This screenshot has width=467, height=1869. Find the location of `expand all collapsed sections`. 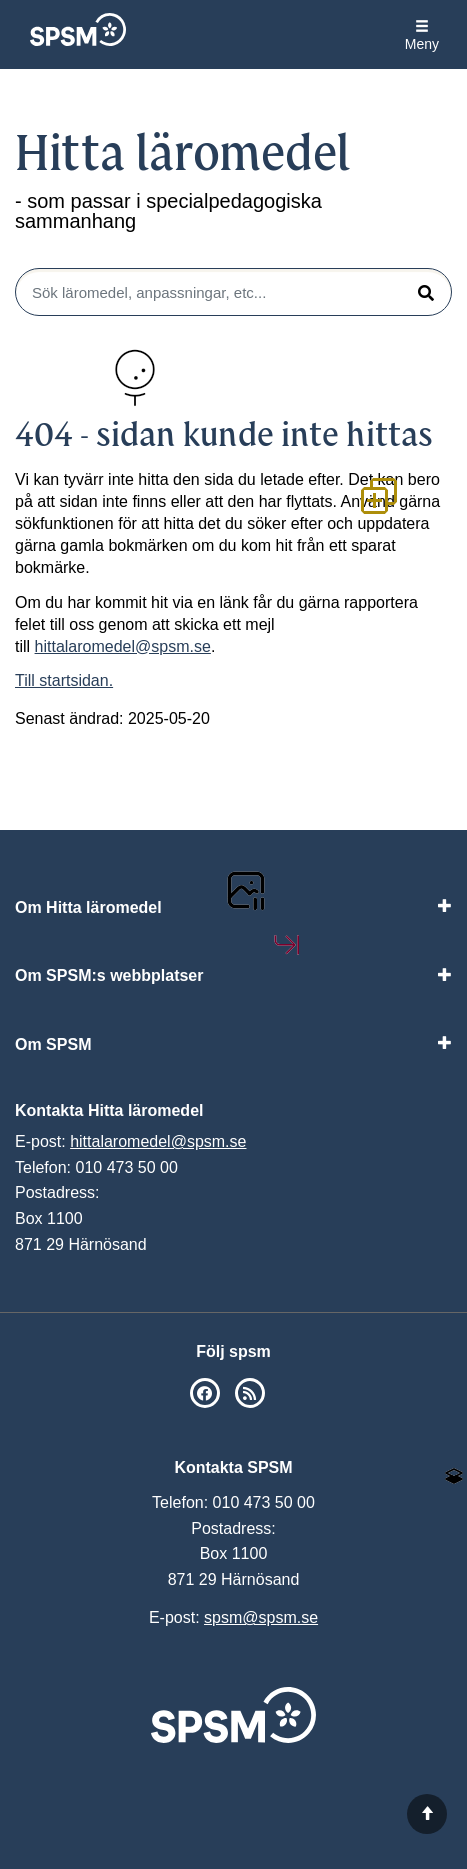

expand all collapsed sections is located at coordinates (379, 496).